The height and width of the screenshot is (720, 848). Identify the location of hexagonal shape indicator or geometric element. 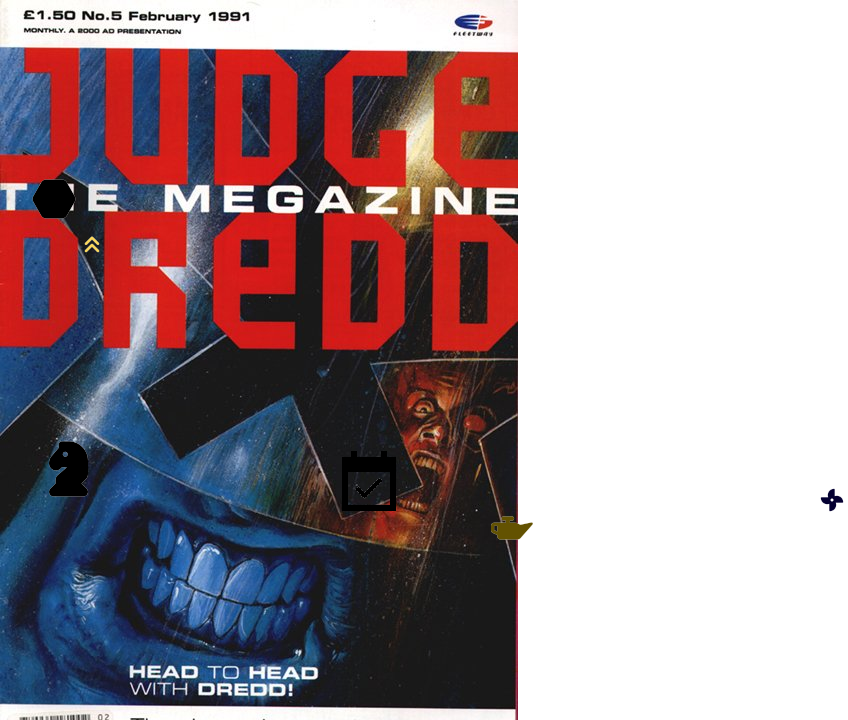
(54, 199).